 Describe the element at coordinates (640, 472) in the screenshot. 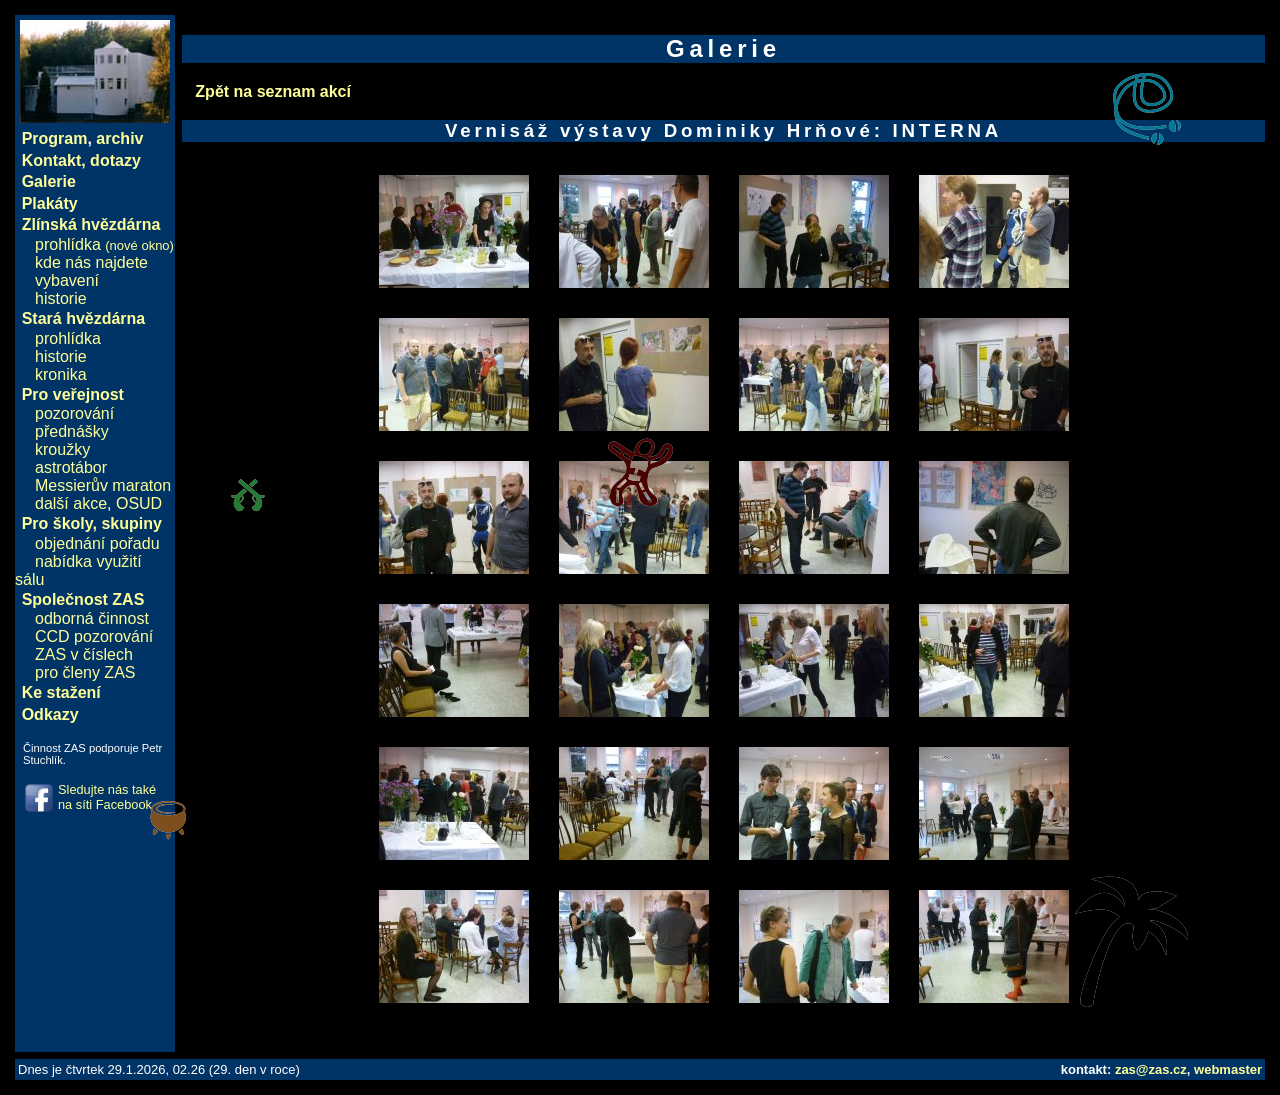

I see `view character anatomy or internal stats` at that location.